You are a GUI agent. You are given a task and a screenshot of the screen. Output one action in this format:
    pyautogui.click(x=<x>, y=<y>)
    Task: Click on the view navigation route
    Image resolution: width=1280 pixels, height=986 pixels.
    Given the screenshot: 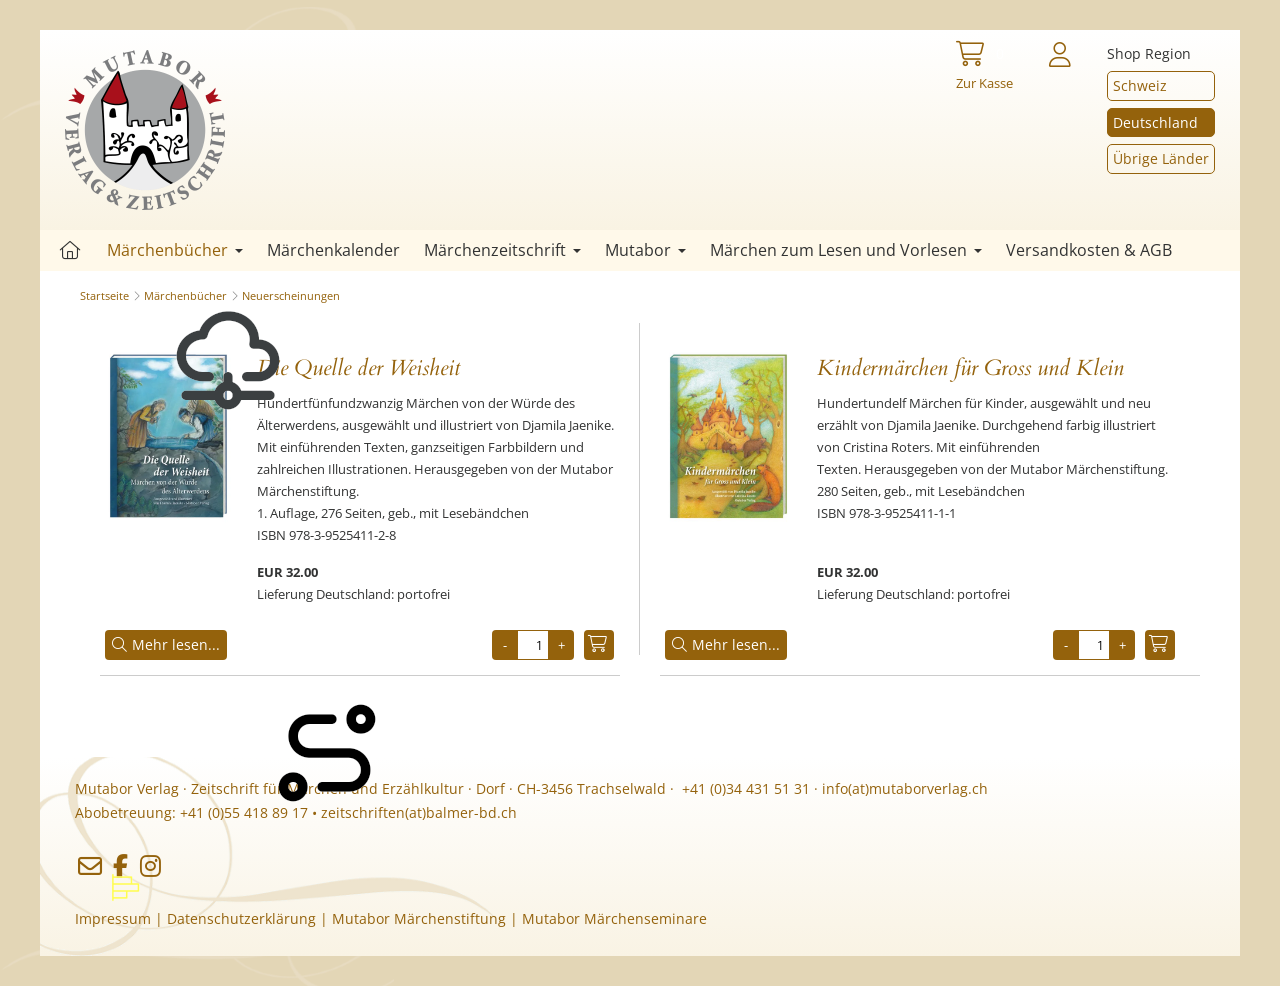 What is the action you would take?
    pyautogui.click(x=327, y=753)
    